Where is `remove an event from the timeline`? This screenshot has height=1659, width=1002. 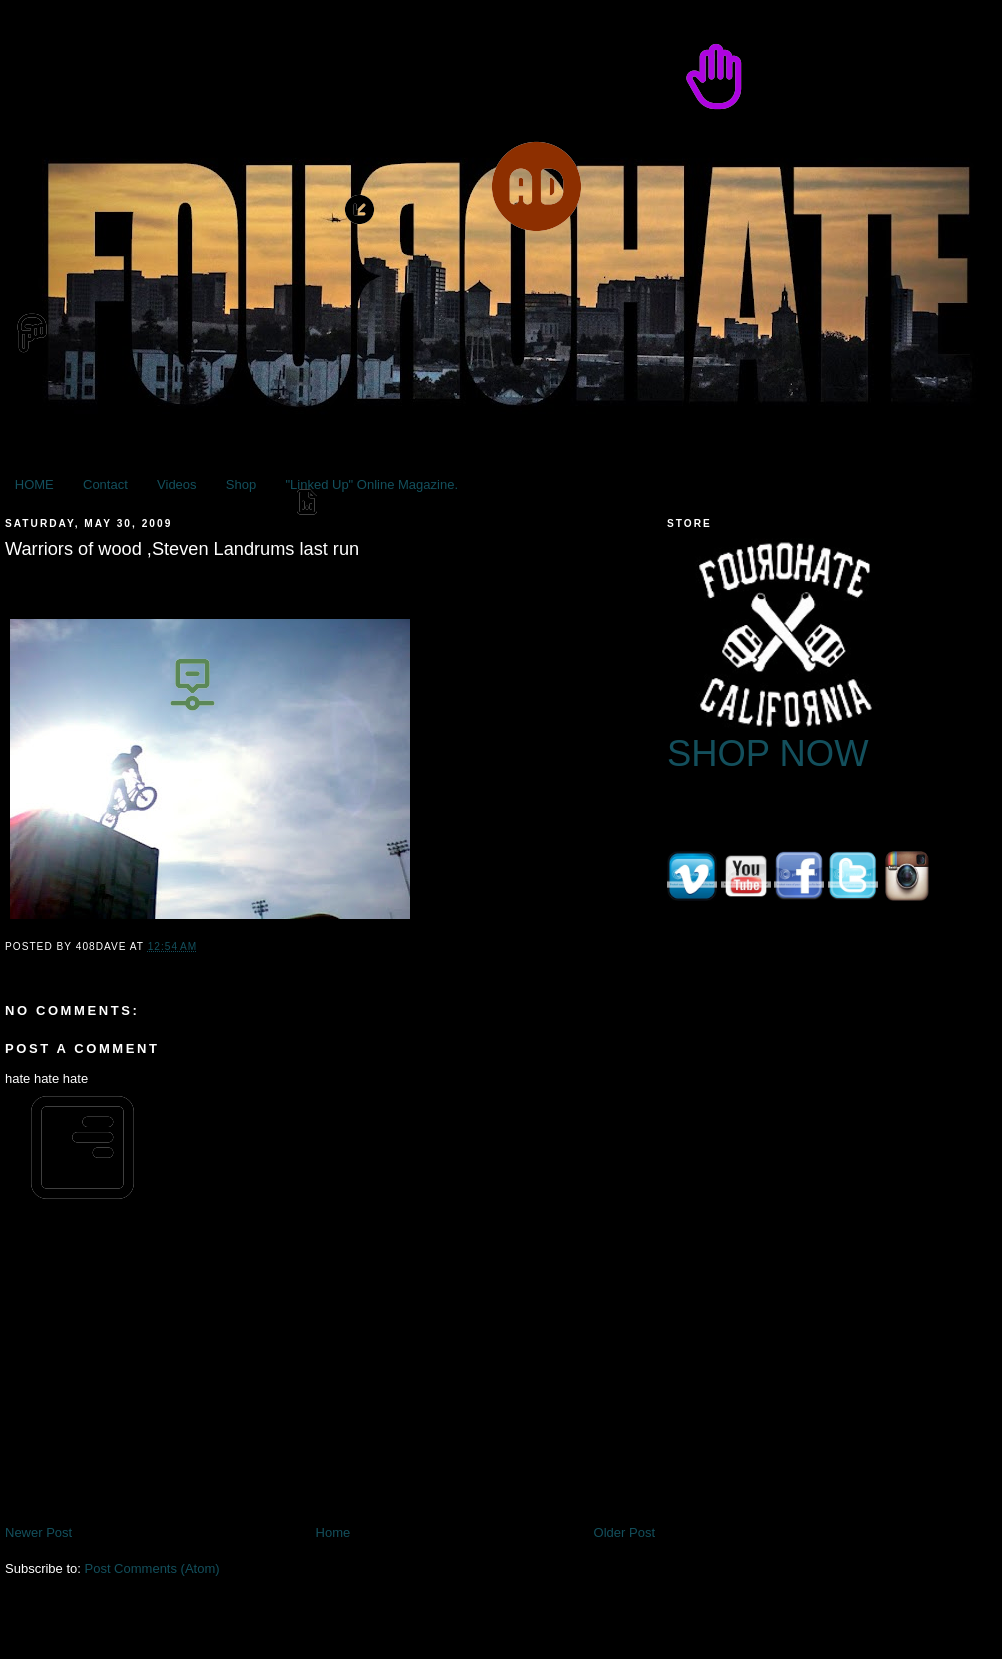
remove an event from the timeline is located at coordinates (192, 683).